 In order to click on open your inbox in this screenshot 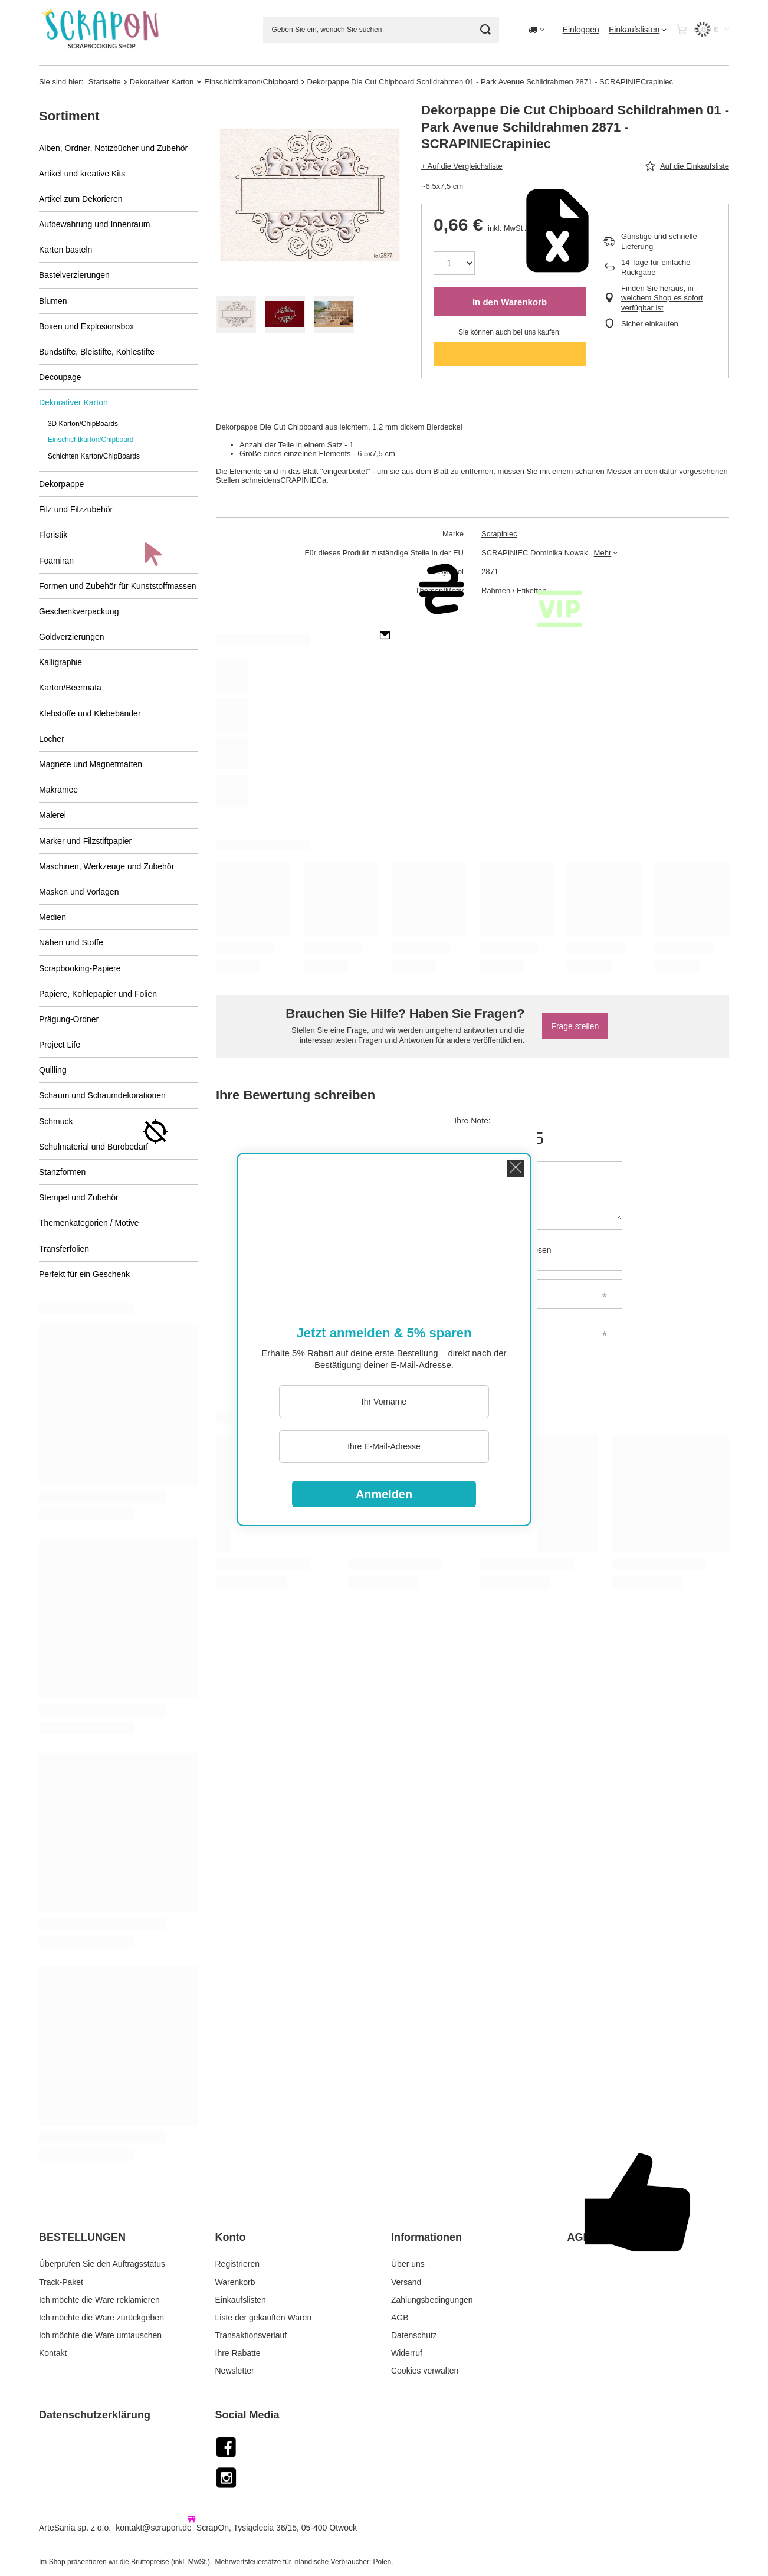, I will do `click(385, 635)`.